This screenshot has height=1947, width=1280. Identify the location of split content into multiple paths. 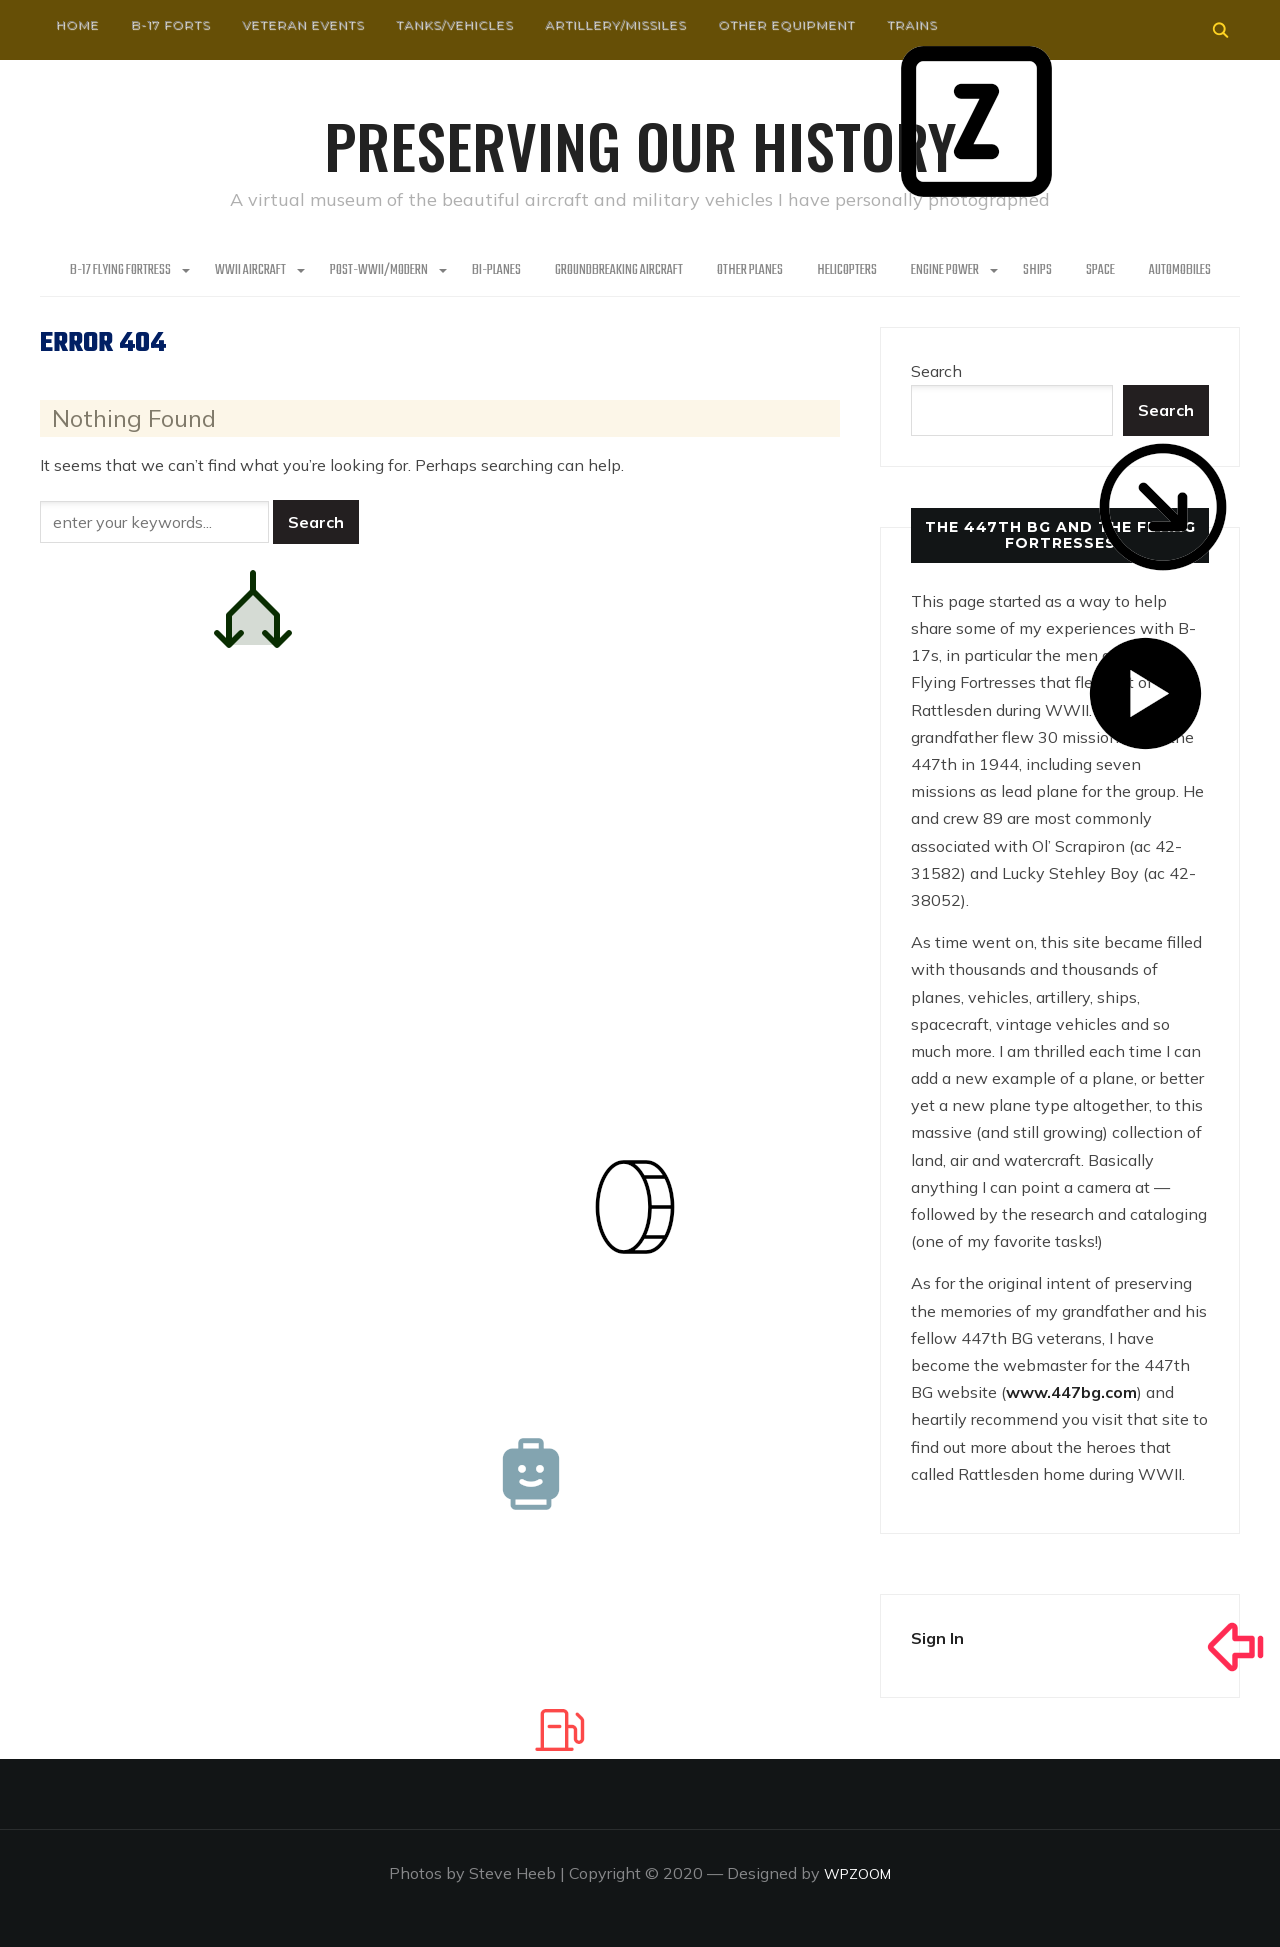
(253, 612).